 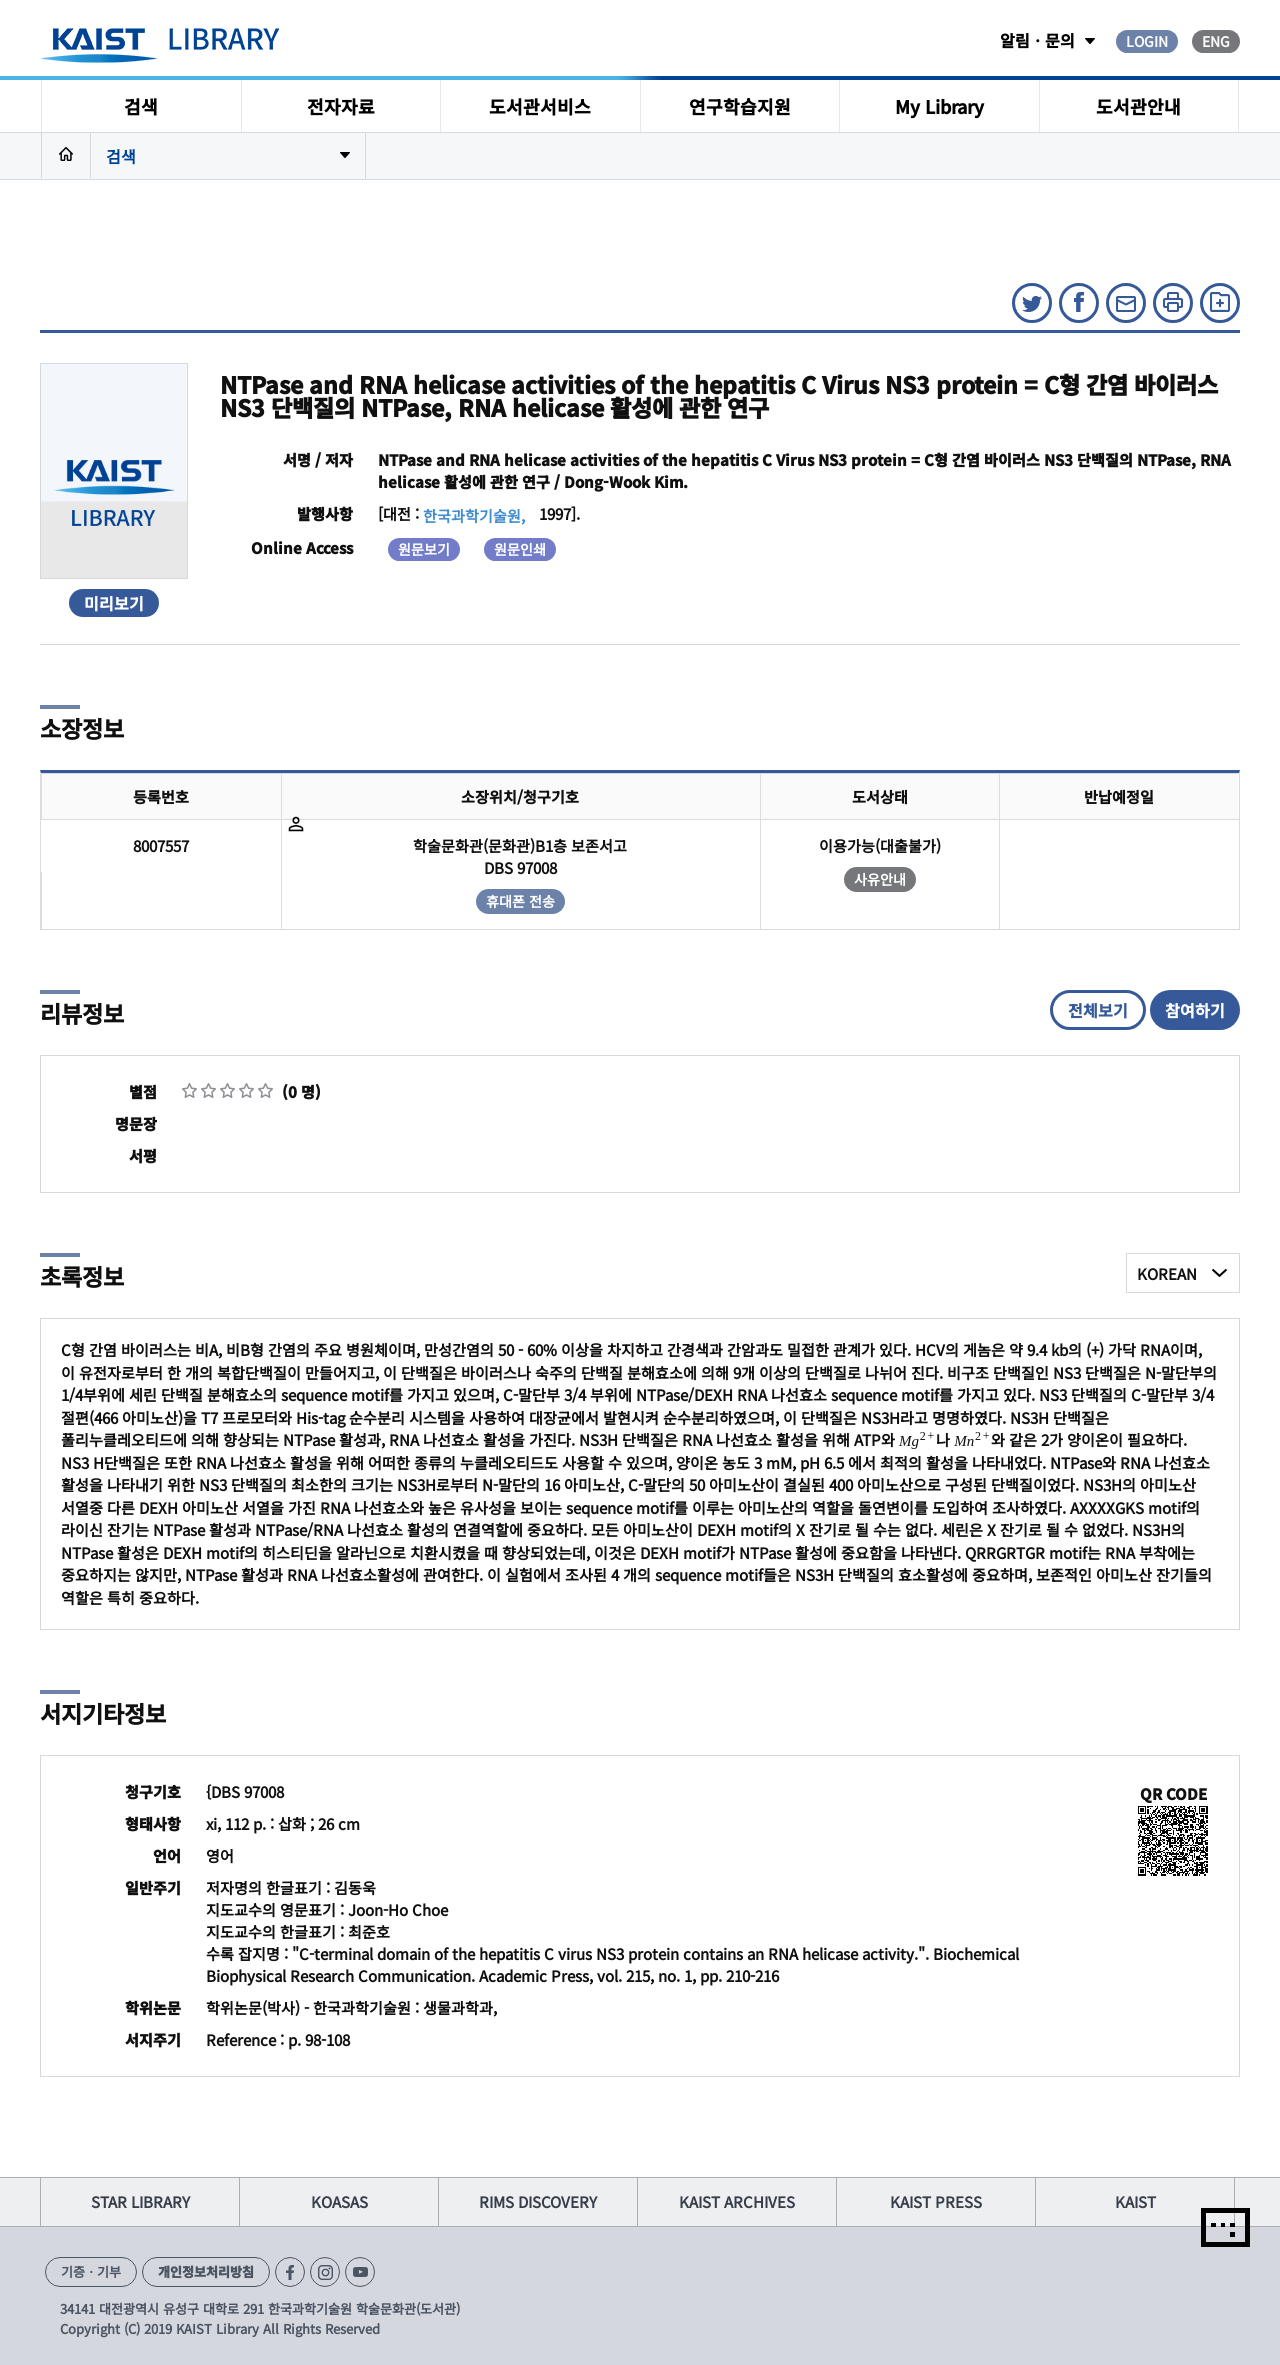 What do you see at coordinates (1225, 2227) in the screenshot?
I see `adjust image aspect ratio settings` at bounding box center [1225, 2227].